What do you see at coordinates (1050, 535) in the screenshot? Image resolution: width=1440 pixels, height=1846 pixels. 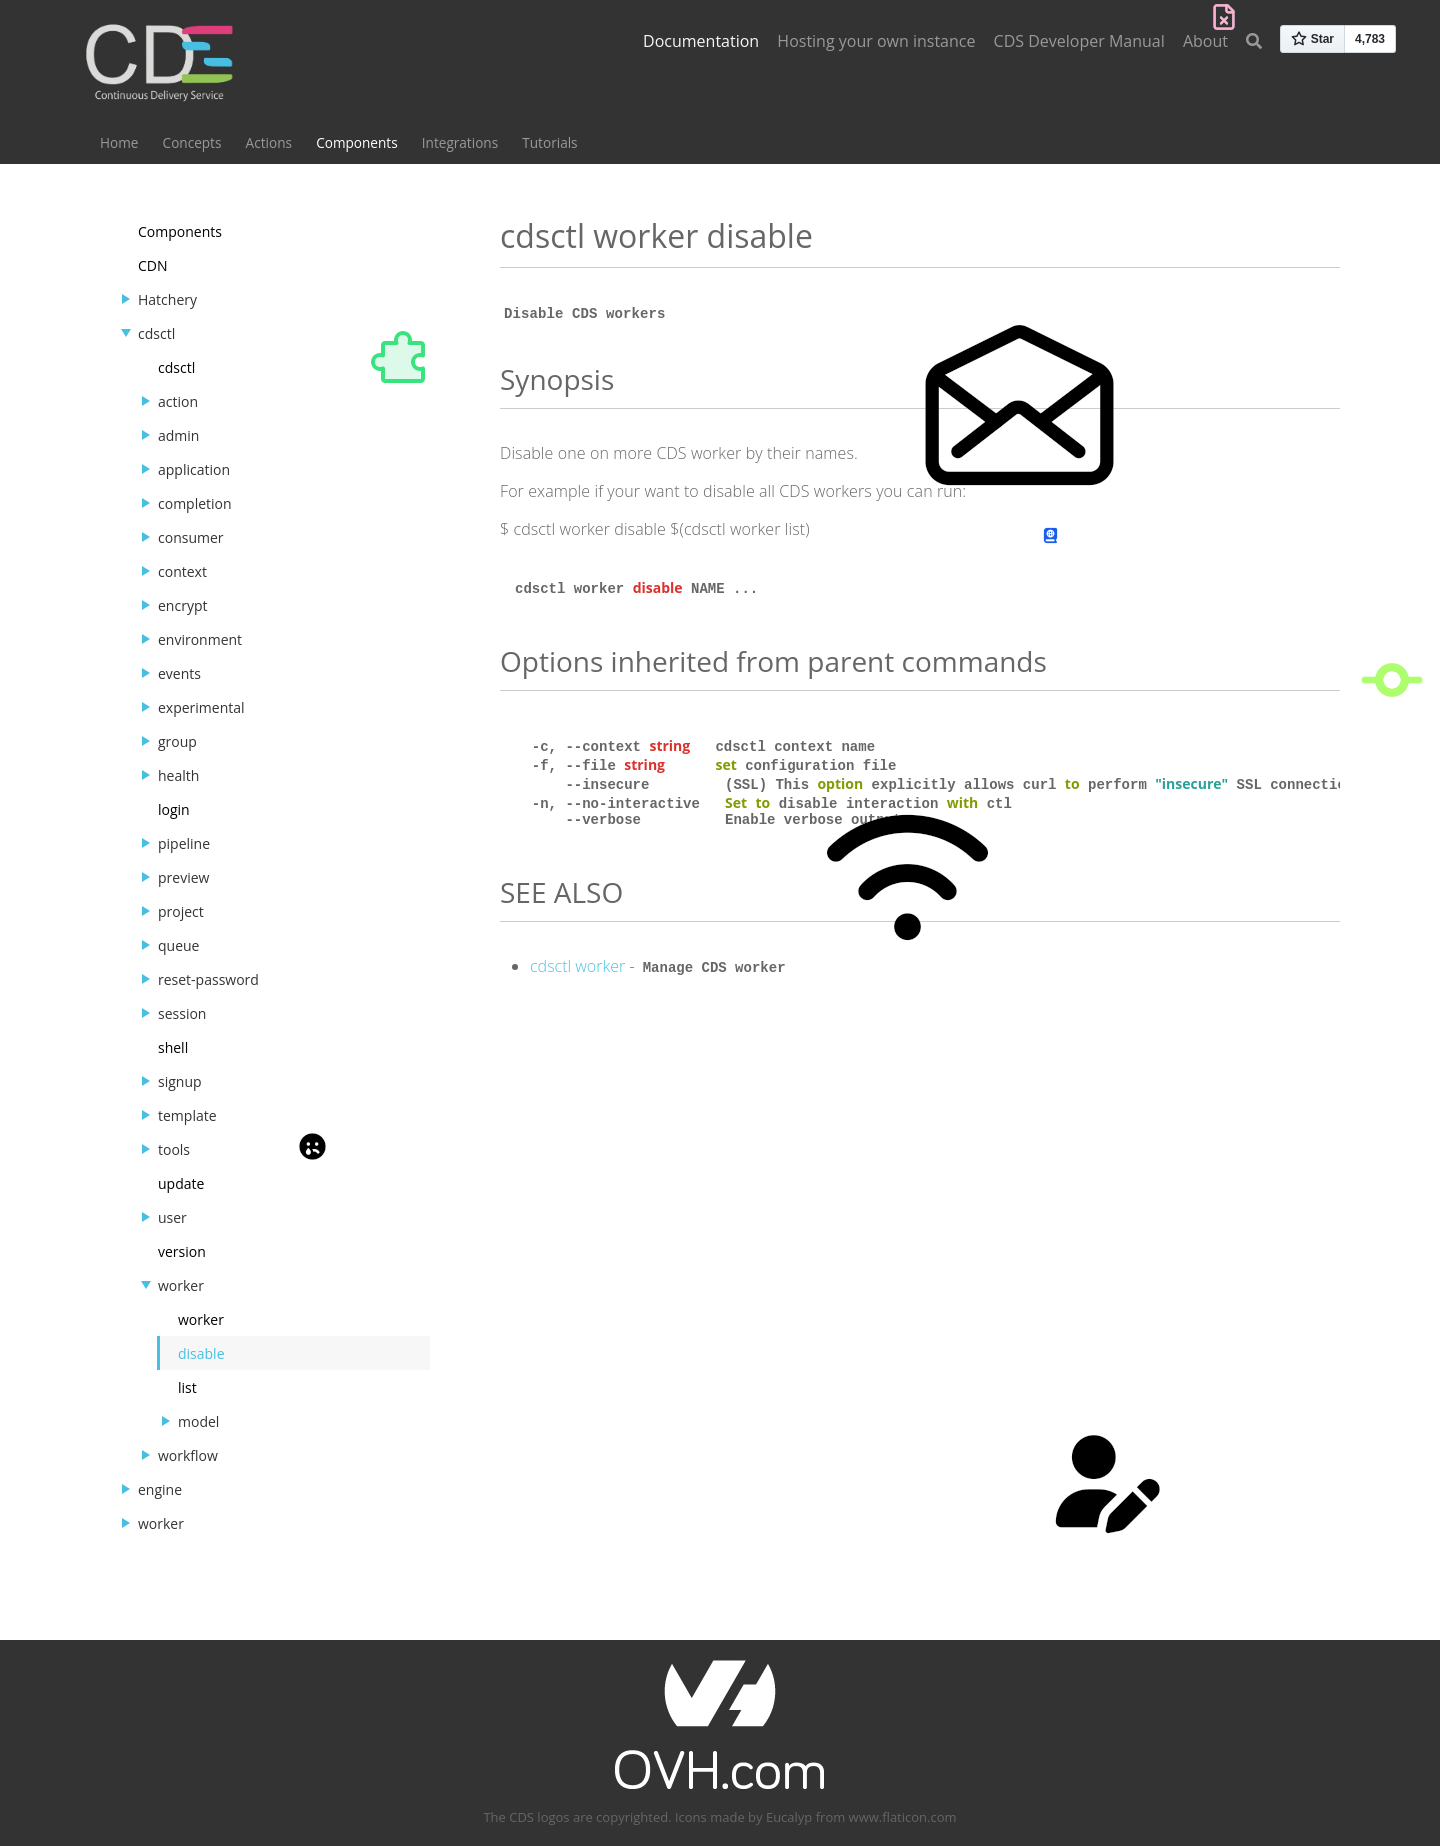 I see `access world atlas or geographic reference` at bounding box center [1050, 535].